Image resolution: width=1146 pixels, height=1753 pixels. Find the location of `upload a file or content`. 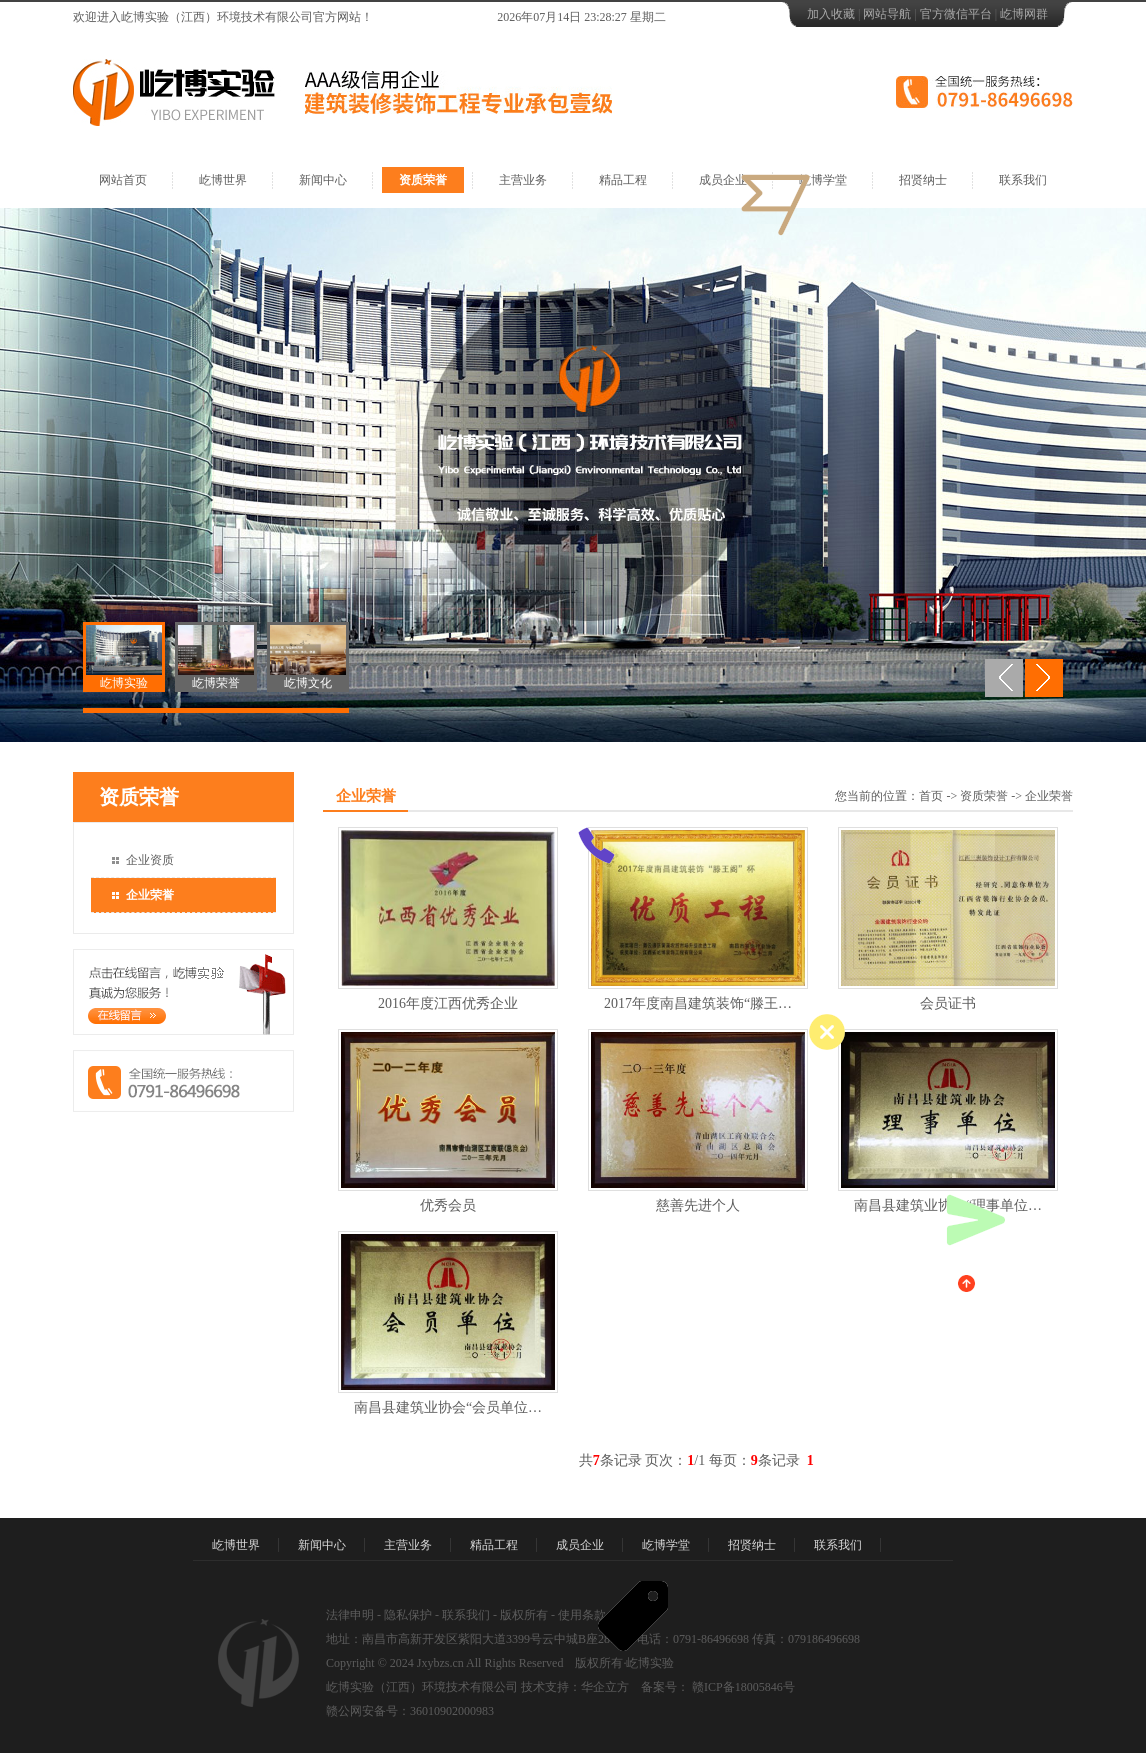

upload a file or content is located at coordinates (966, 1283).